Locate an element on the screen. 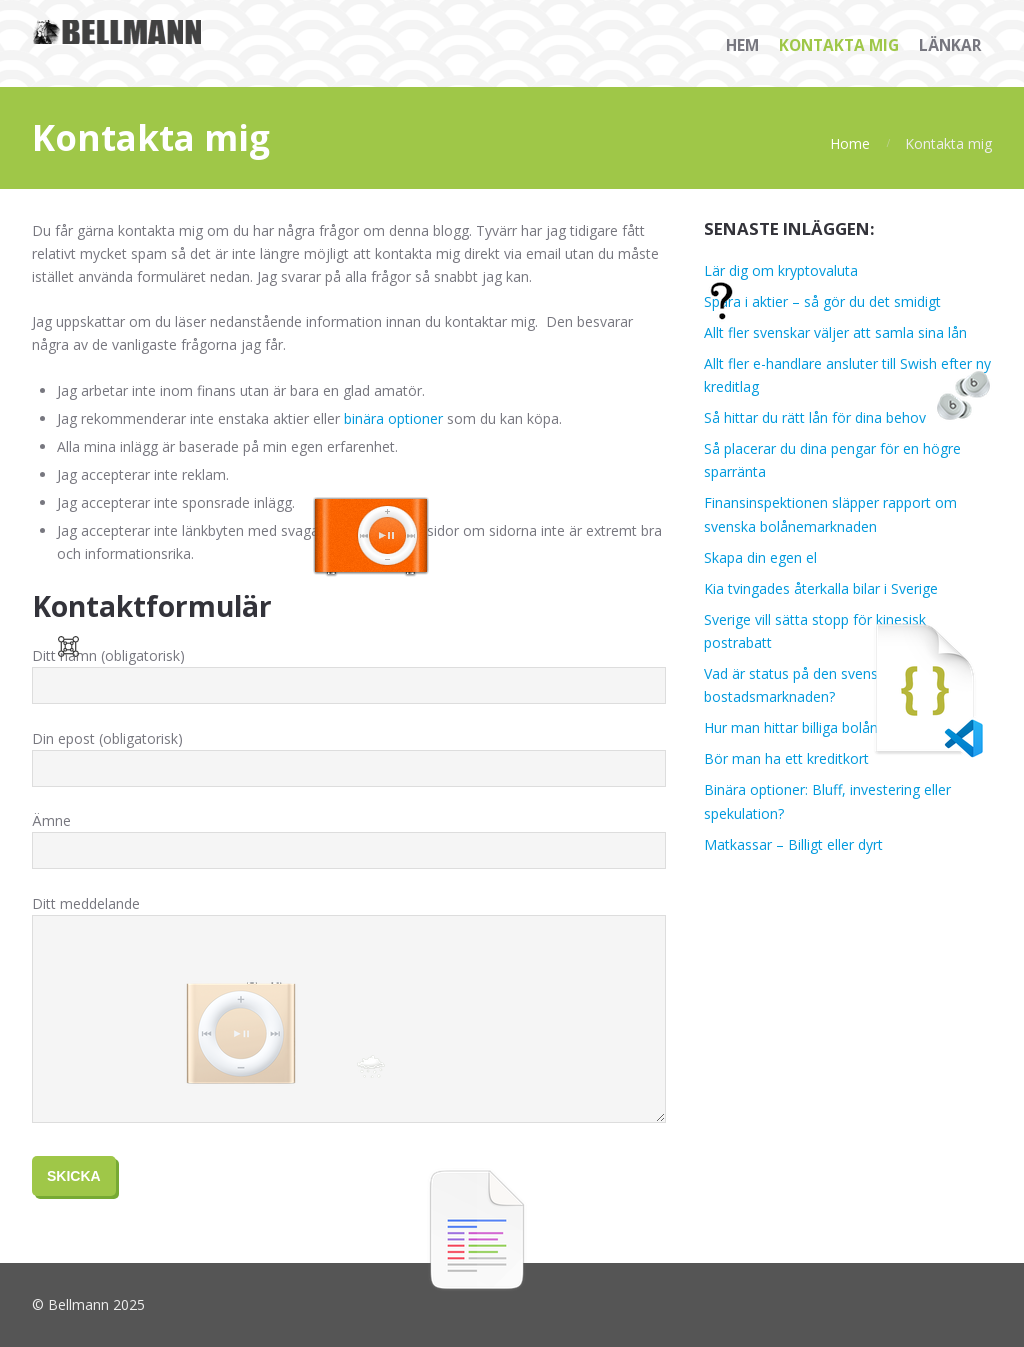 This screenshot has height=1347, width=1024. open or edit a JSON file in Visual Studio Code is located at coordinates (925, 691).